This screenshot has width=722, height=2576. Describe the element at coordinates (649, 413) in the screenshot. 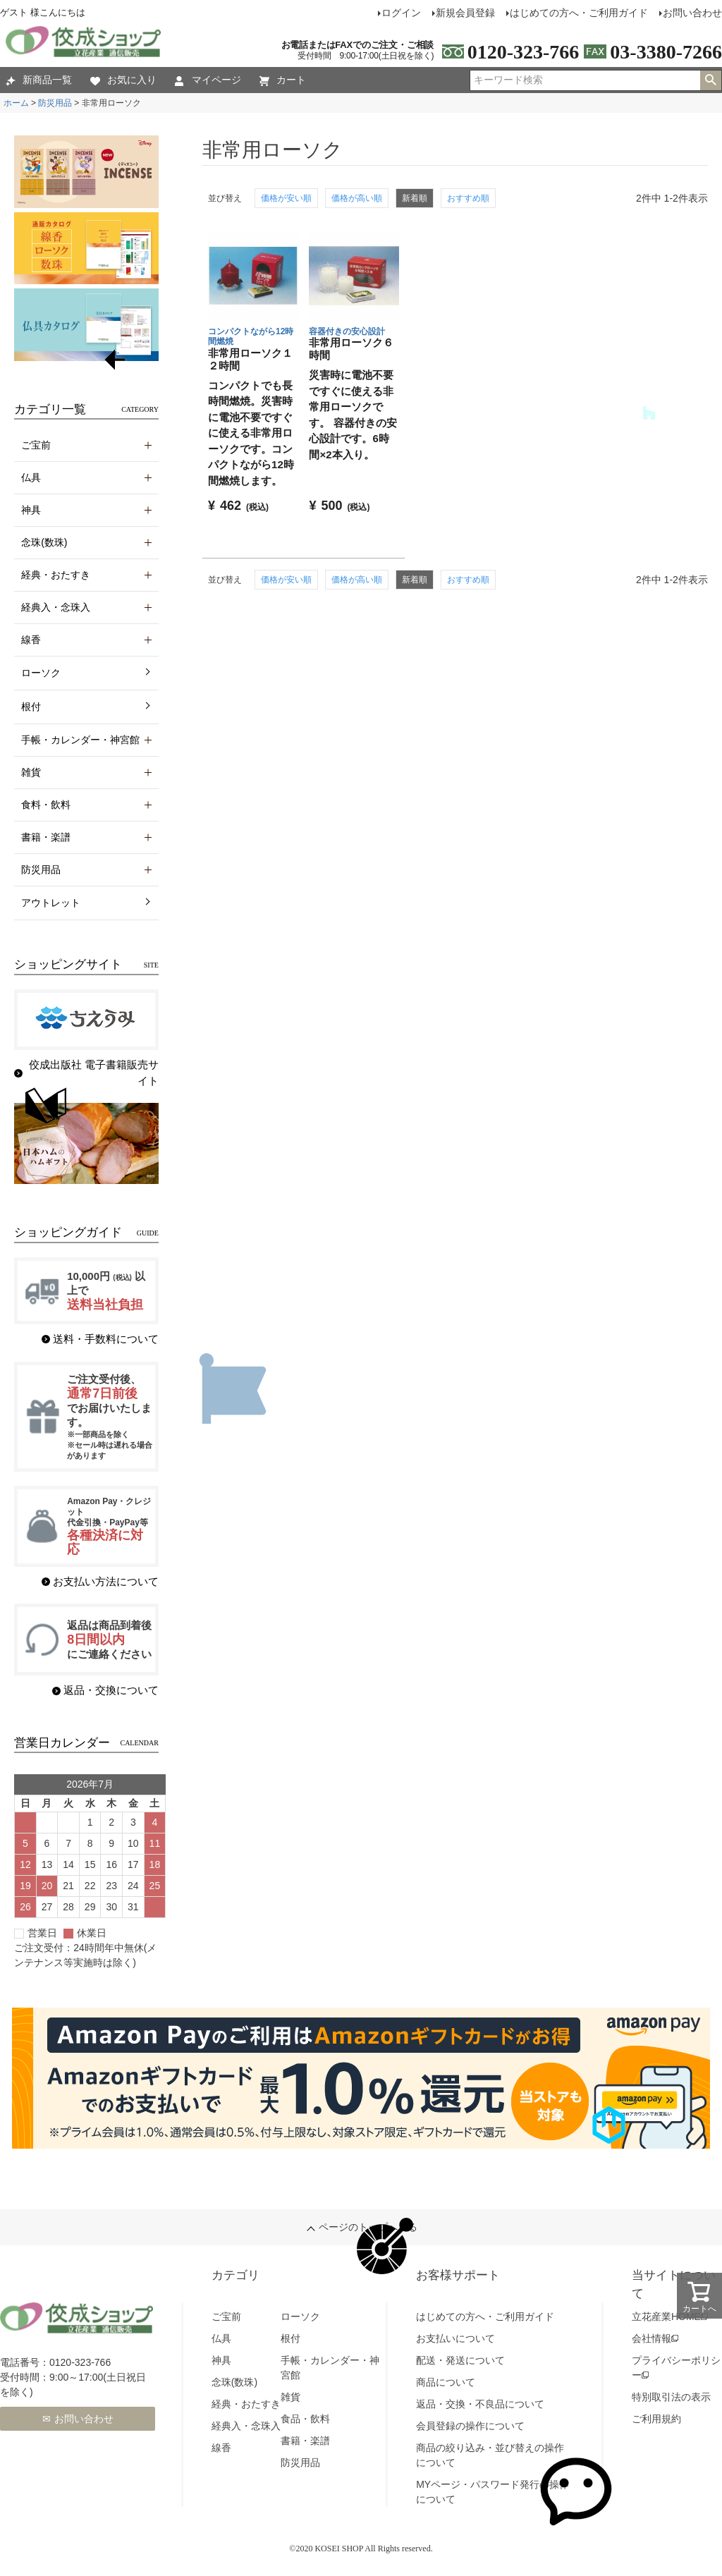

I see `open the houzz app for home design and renovation` at that location.